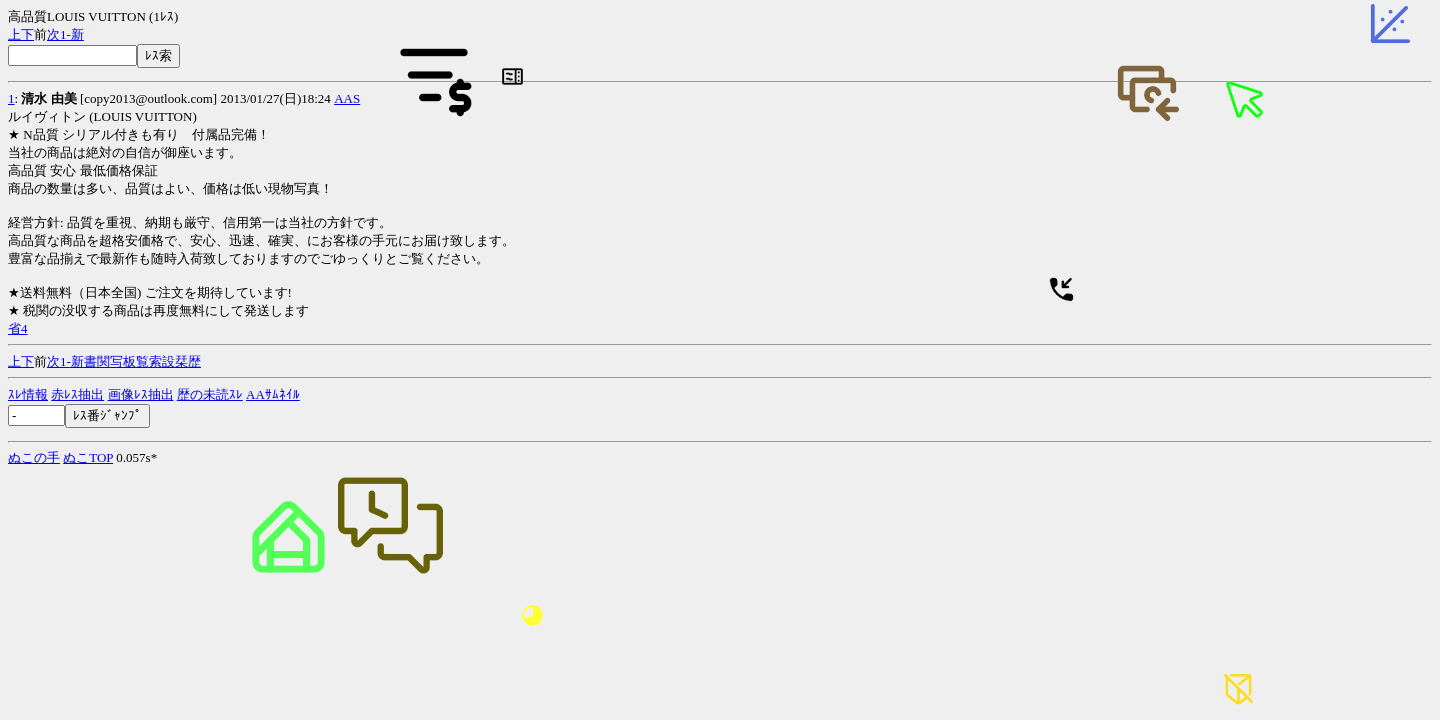 This screenshot has height=720, width=1440. I want to click on indicates an outdated or stale discussion thread, so click(390, 525).